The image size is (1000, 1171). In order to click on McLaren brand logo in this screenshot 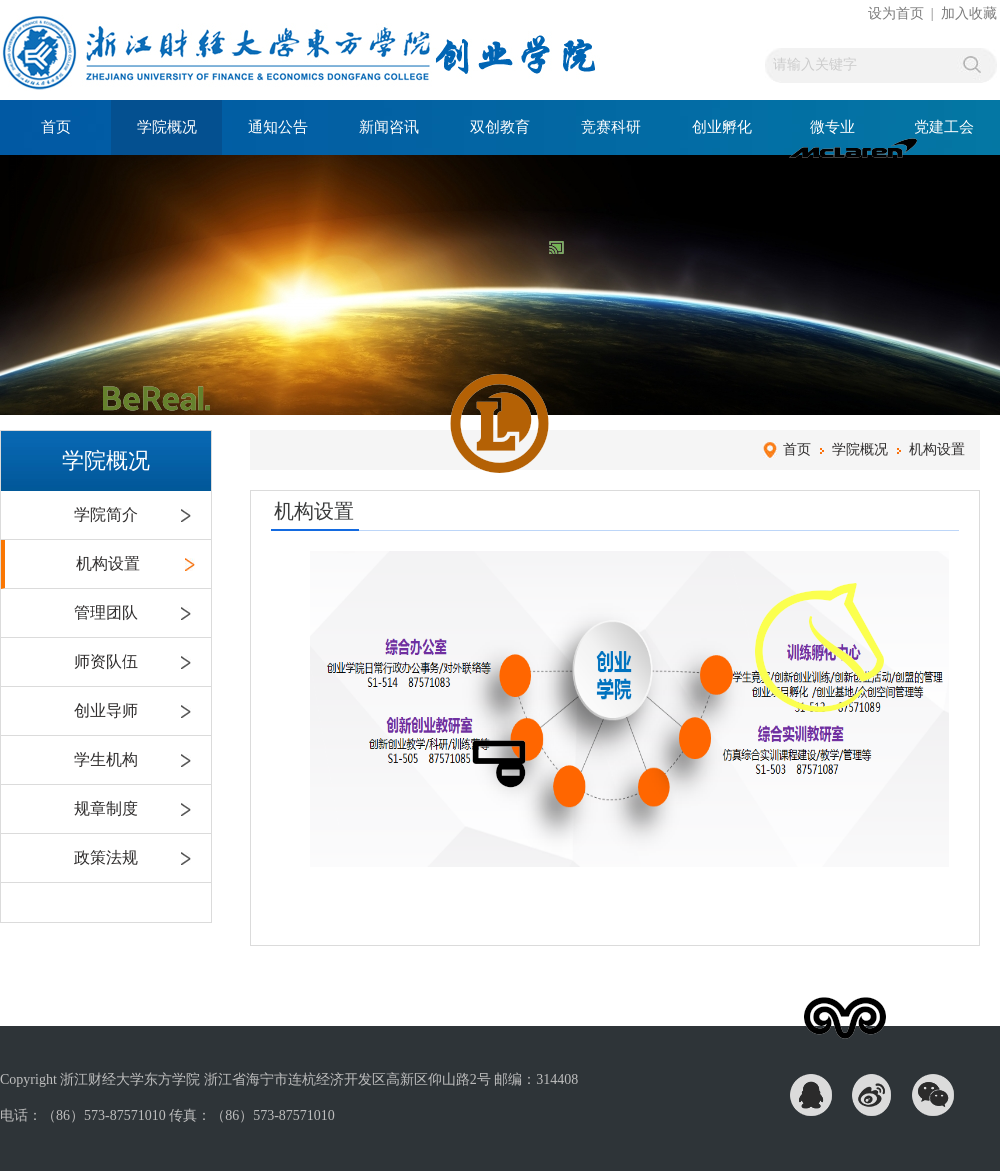, I will do `click(853, 148)`.